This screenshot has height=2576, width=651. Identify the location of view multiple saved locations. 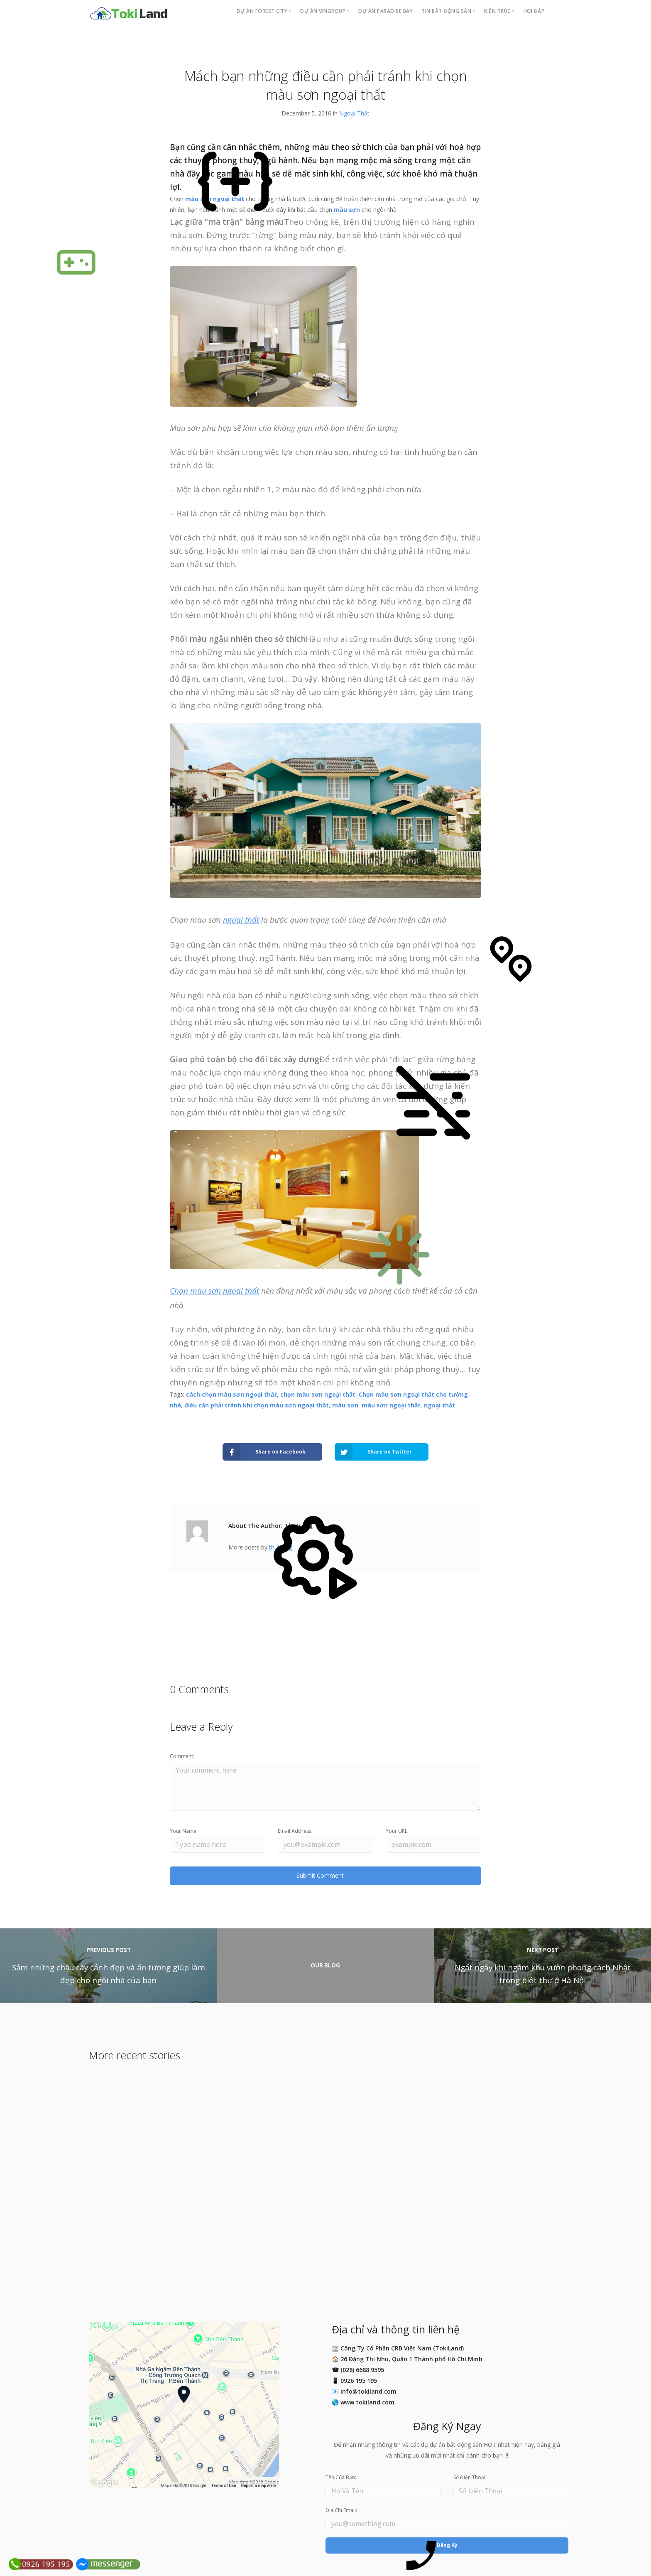
(511, 959).